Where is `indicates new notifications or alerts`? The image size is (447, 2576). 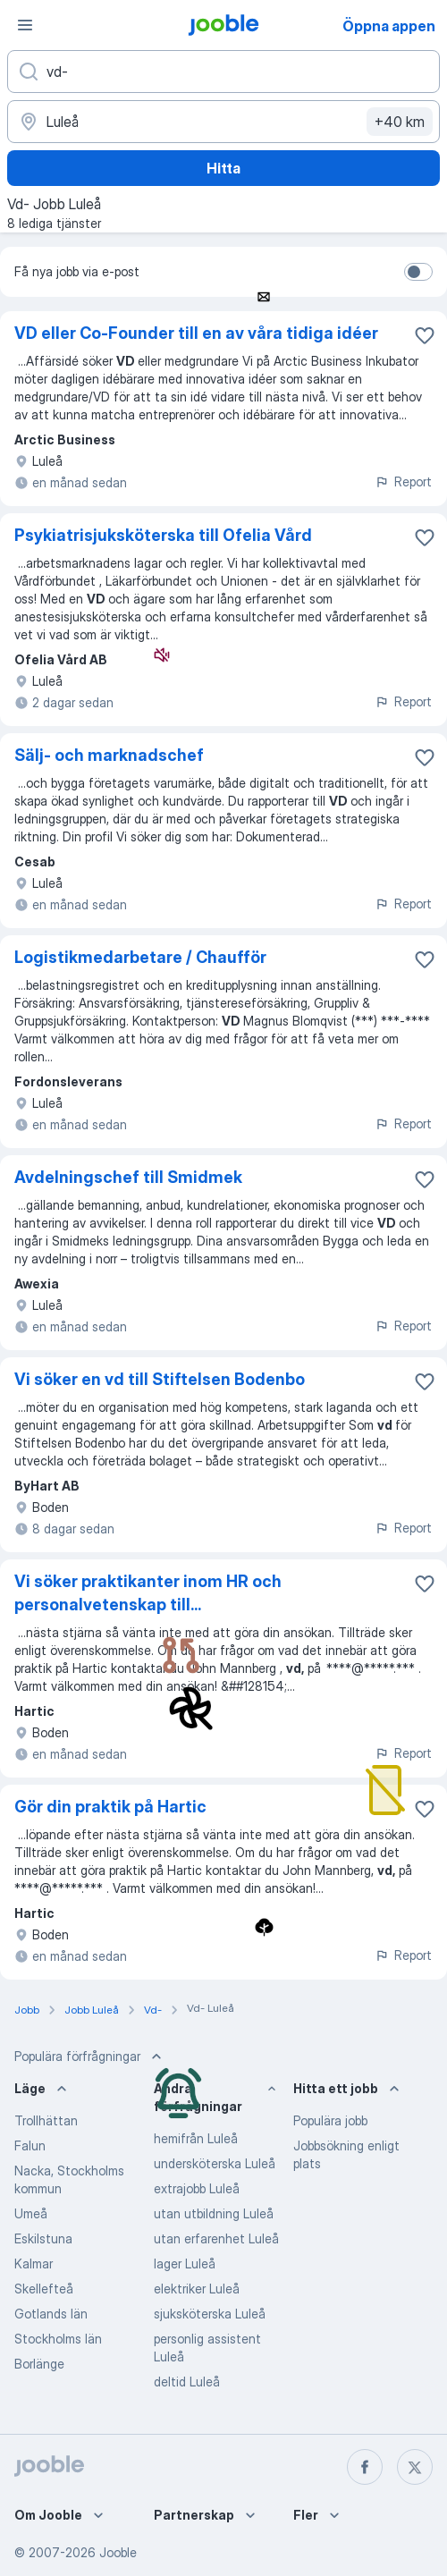 indicates new notifications or alerts is located at coordinates (178, 2093).